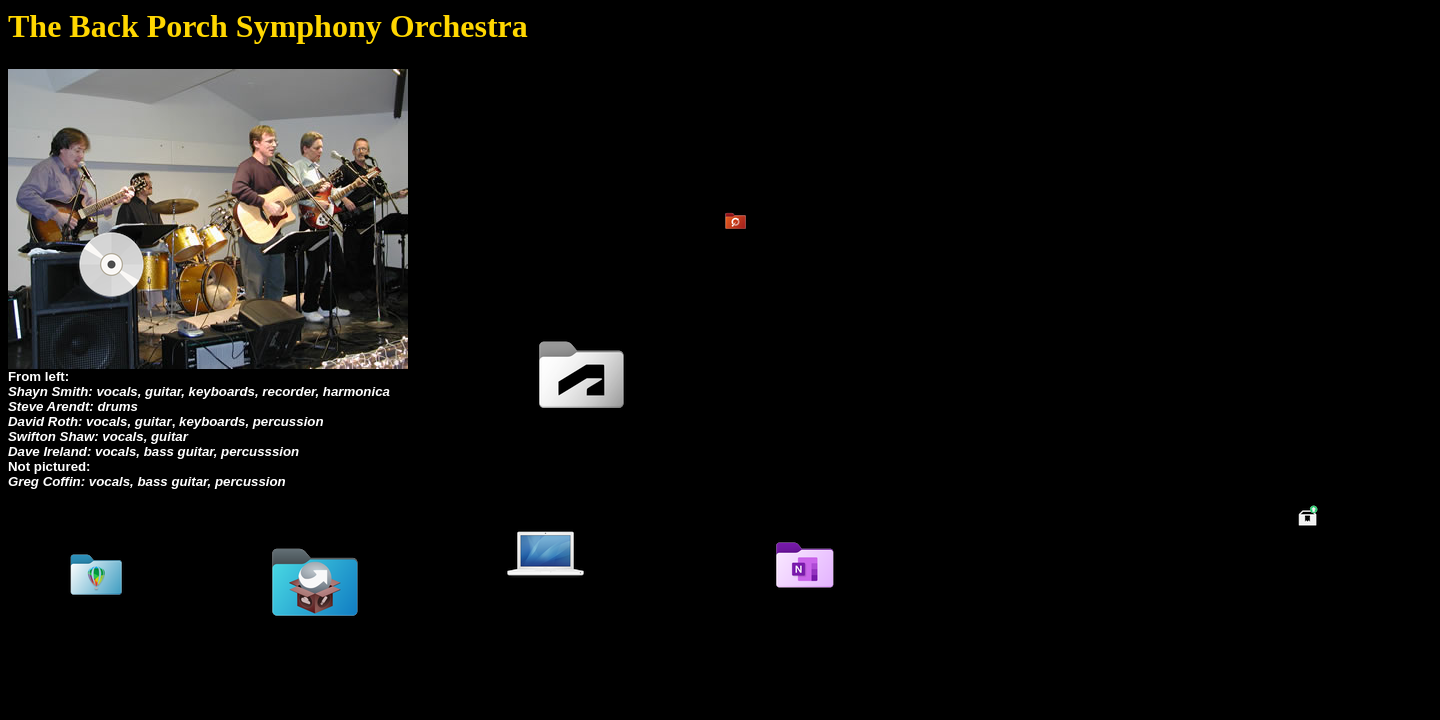 This screenshot has width=1440, height=720. I want to click on open autodesk project files folder, so click(581, 377).